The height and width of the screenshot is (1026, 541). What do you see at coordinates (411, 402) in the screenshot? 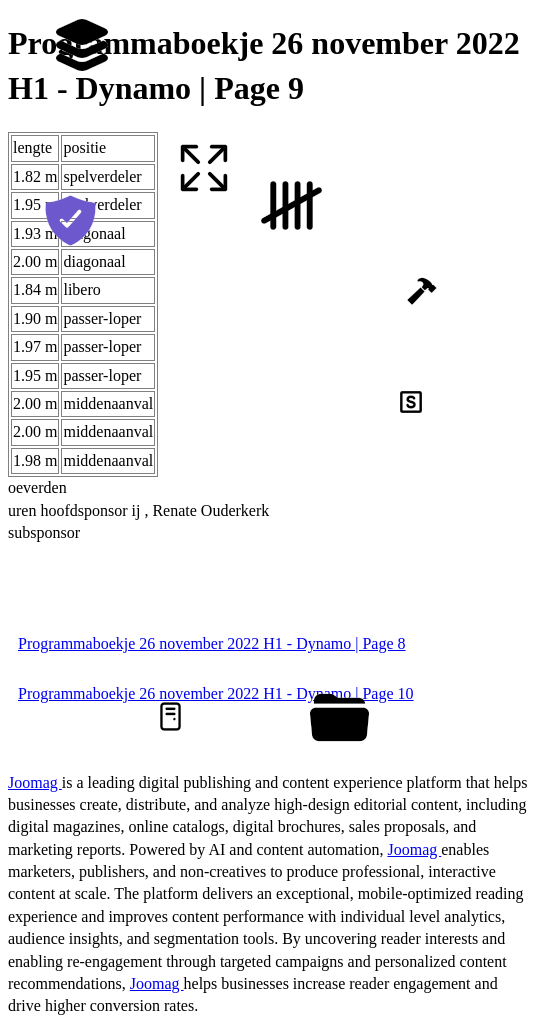
I see `access Stripe payment settings` at bounding box center [411, 402].